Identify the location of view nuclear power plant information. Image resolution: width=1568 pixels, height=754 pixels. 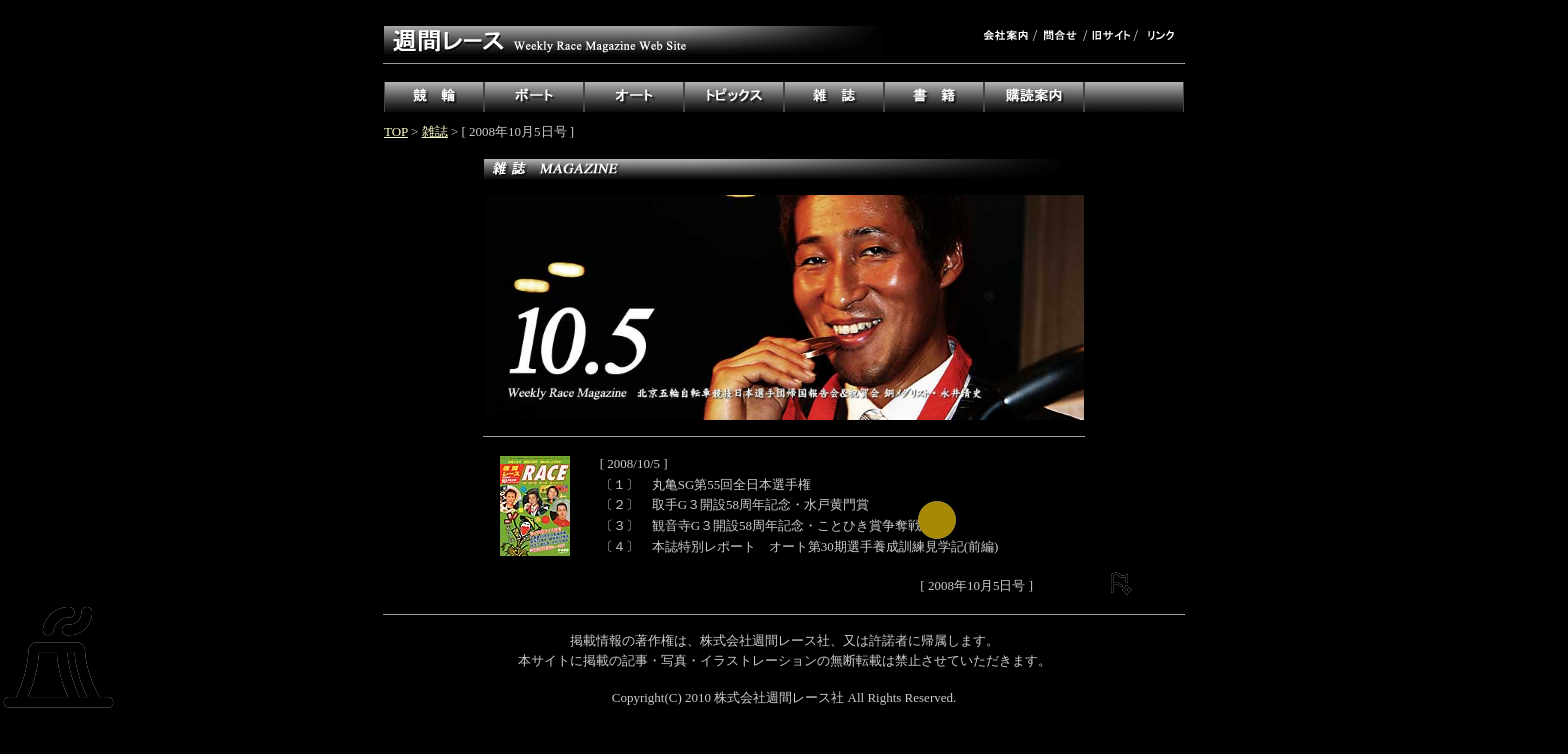
(58, 663).